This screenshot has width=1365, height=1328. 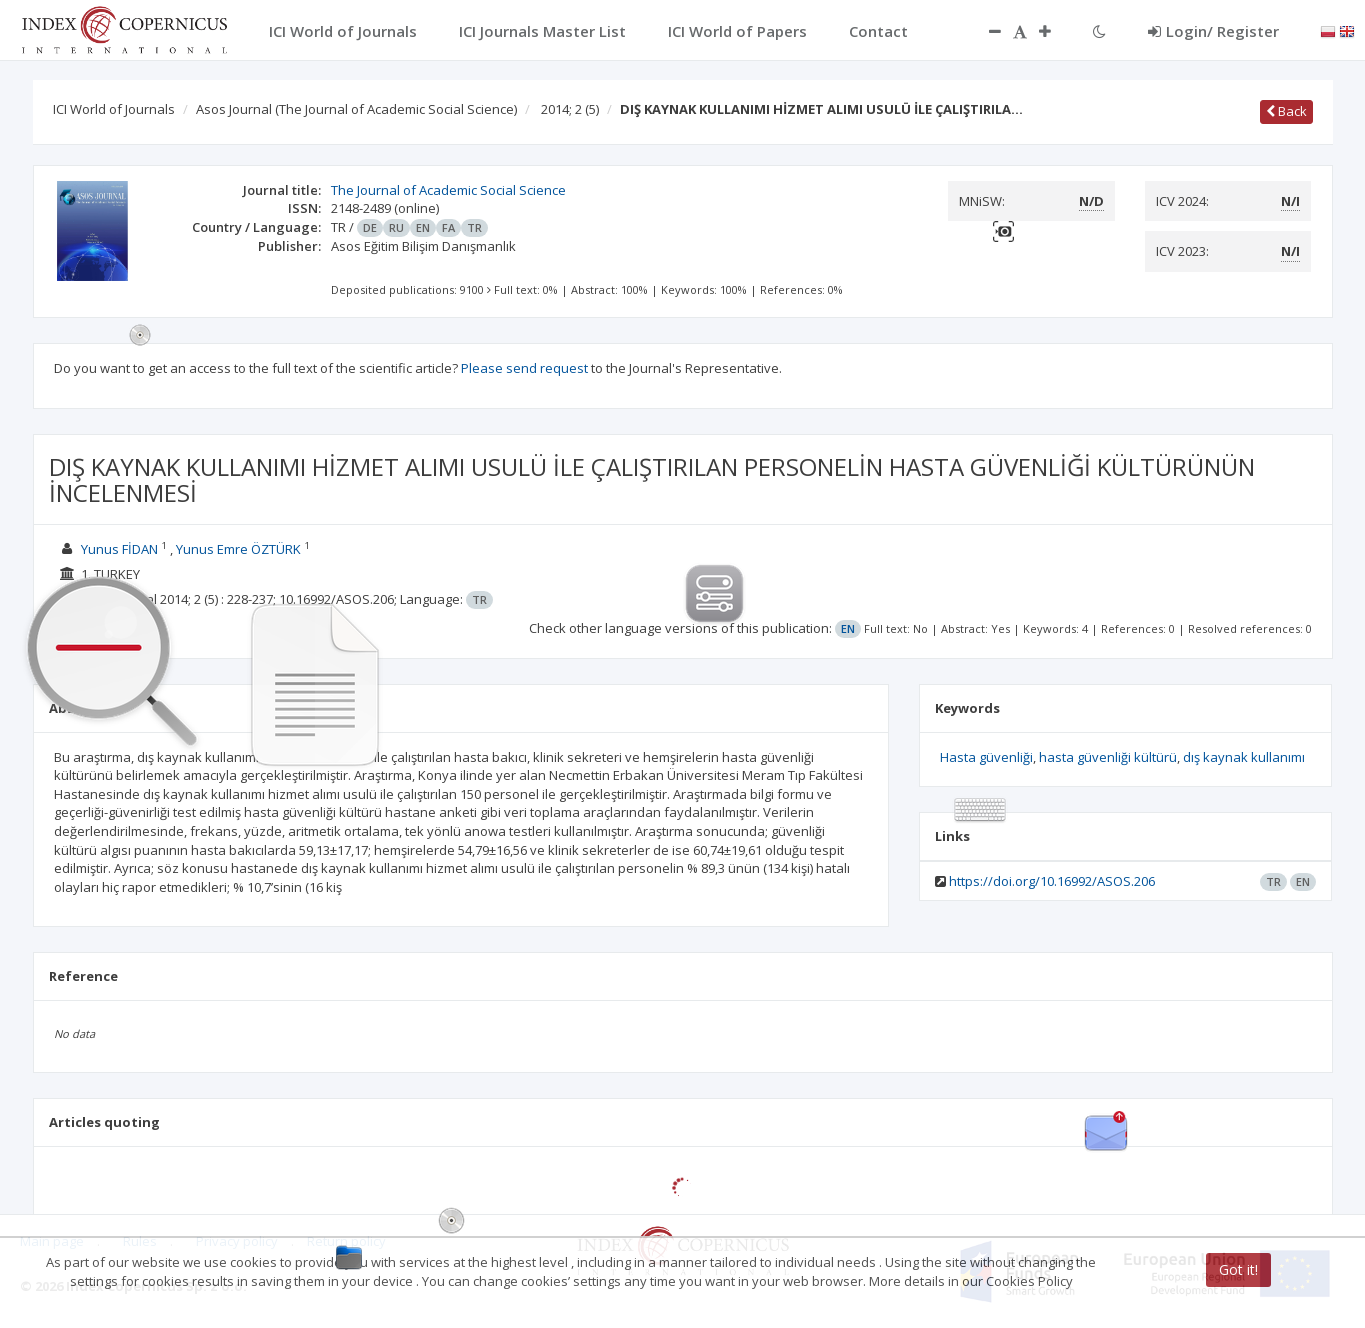 I want to click on access CD/DVD drive, so click(x=140, y=335).